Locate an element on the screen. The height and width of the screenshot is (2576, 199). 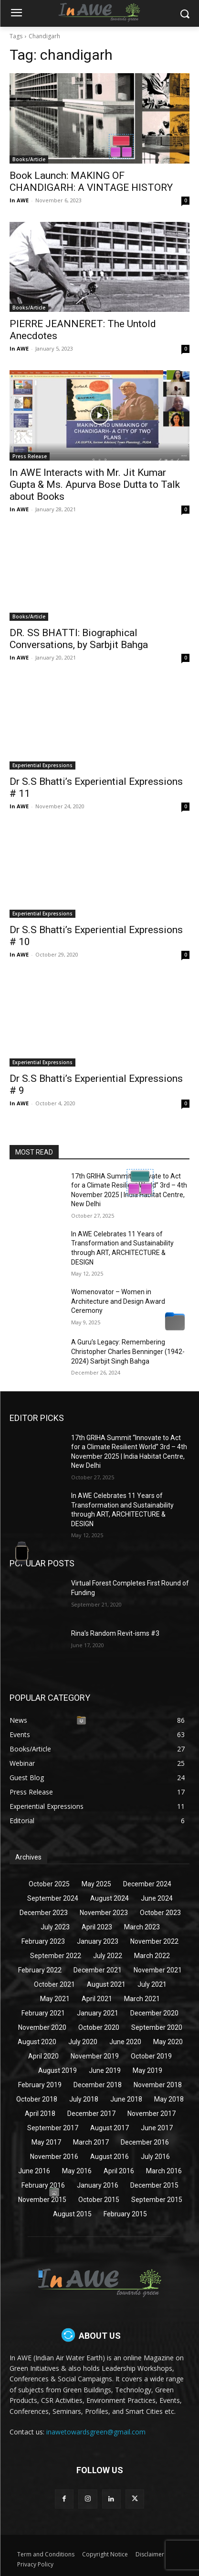
apple watch series 9 device icon is located at coordinates (21, 1553).